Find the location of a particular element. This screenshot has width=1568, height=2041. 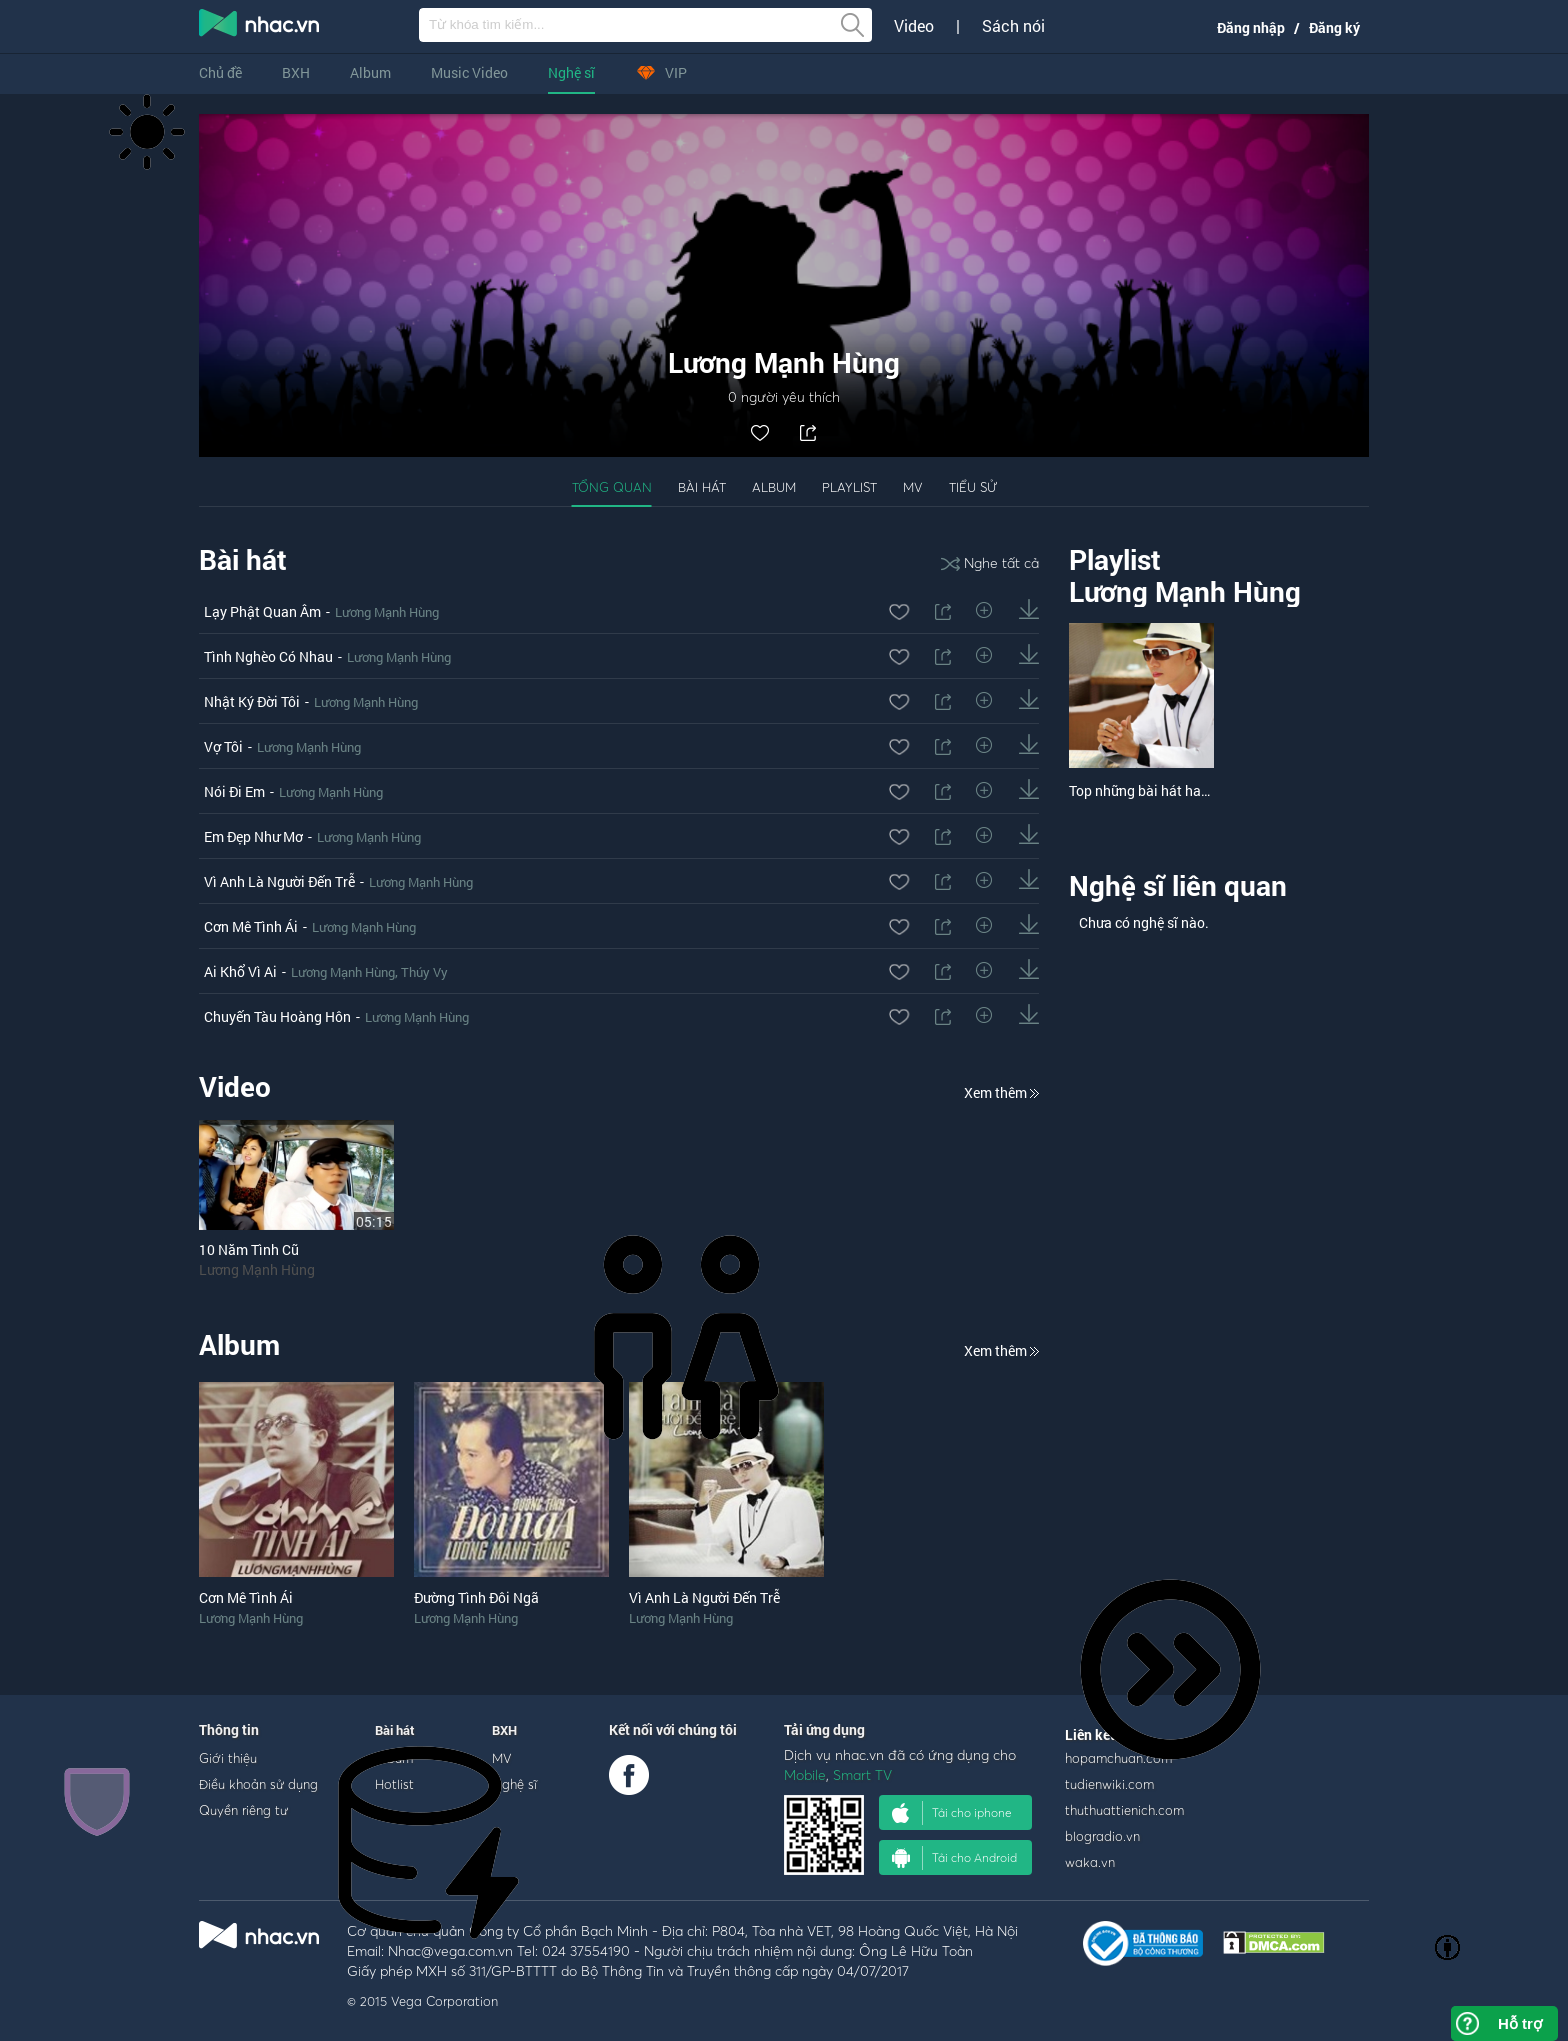

access security or privacy settings is located at coordinates (97, 1798).